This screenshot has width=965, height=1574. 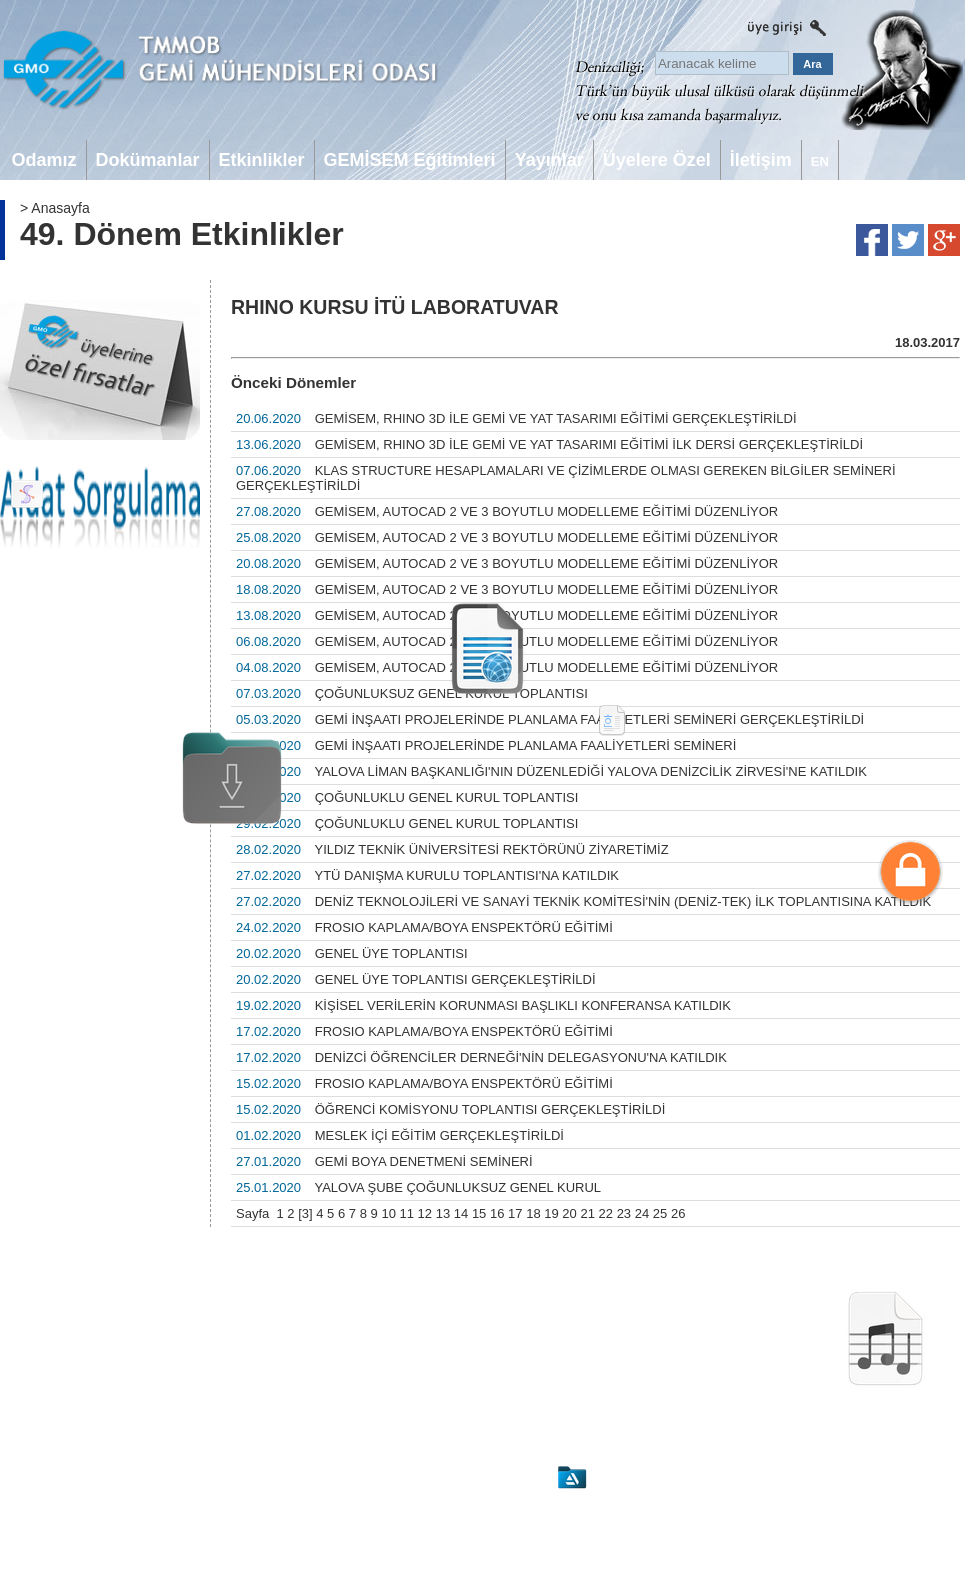 What do you see at coordinates (910, 871) in the screenshot?
I see `indicates a locked or protected file` at bounding box center [910, 871].